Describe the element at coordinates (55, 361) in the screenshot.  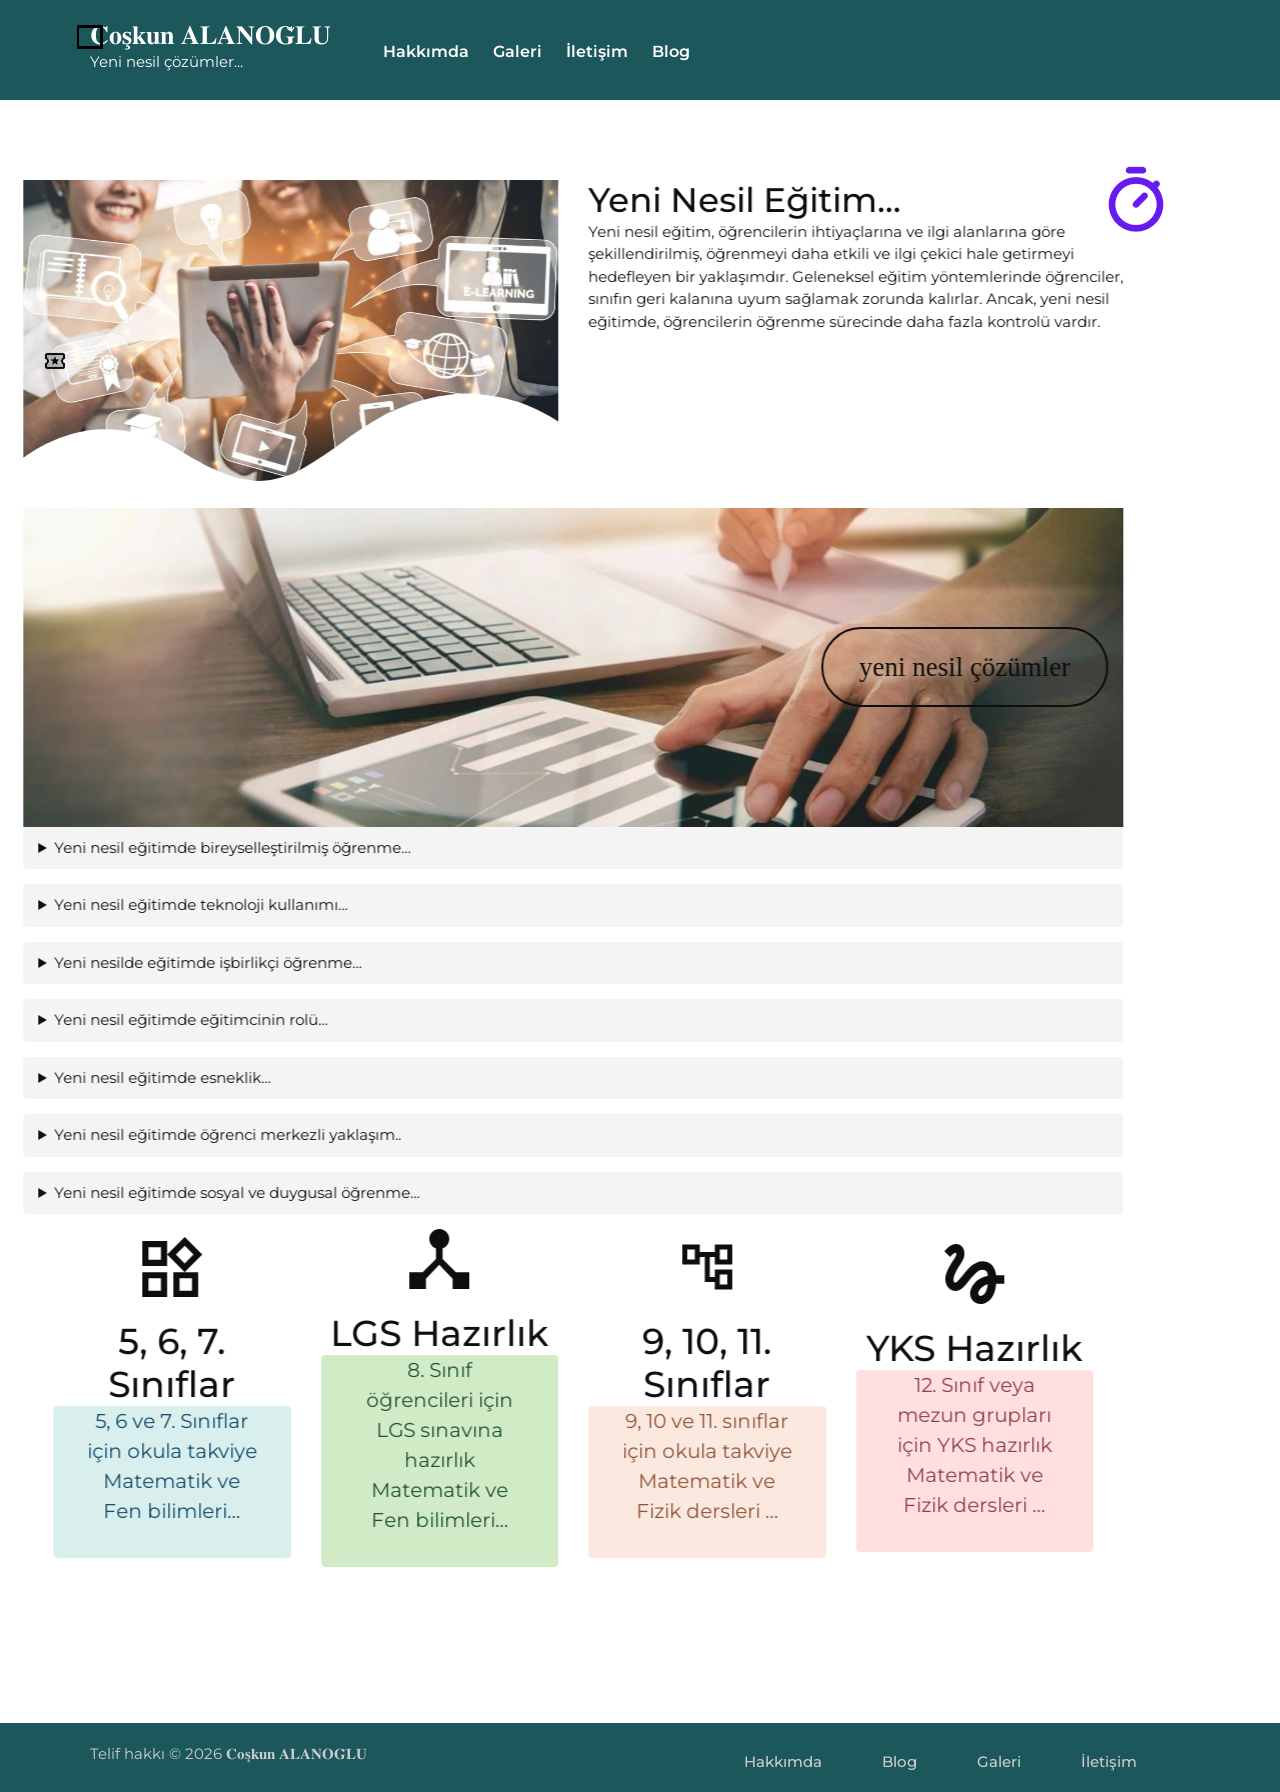
I see `view local events or activities` at that location.